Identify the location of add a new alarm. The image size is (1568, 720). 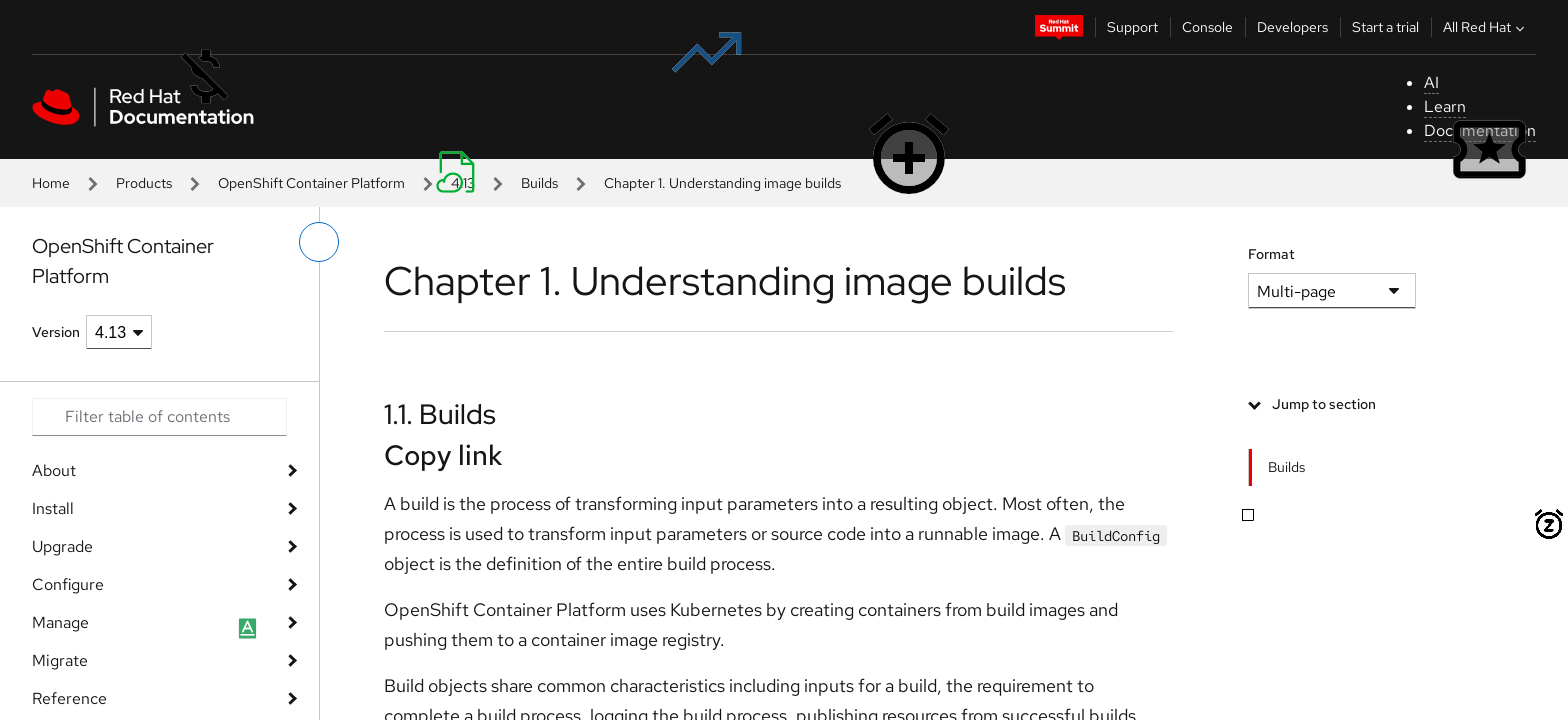
(909, 154).